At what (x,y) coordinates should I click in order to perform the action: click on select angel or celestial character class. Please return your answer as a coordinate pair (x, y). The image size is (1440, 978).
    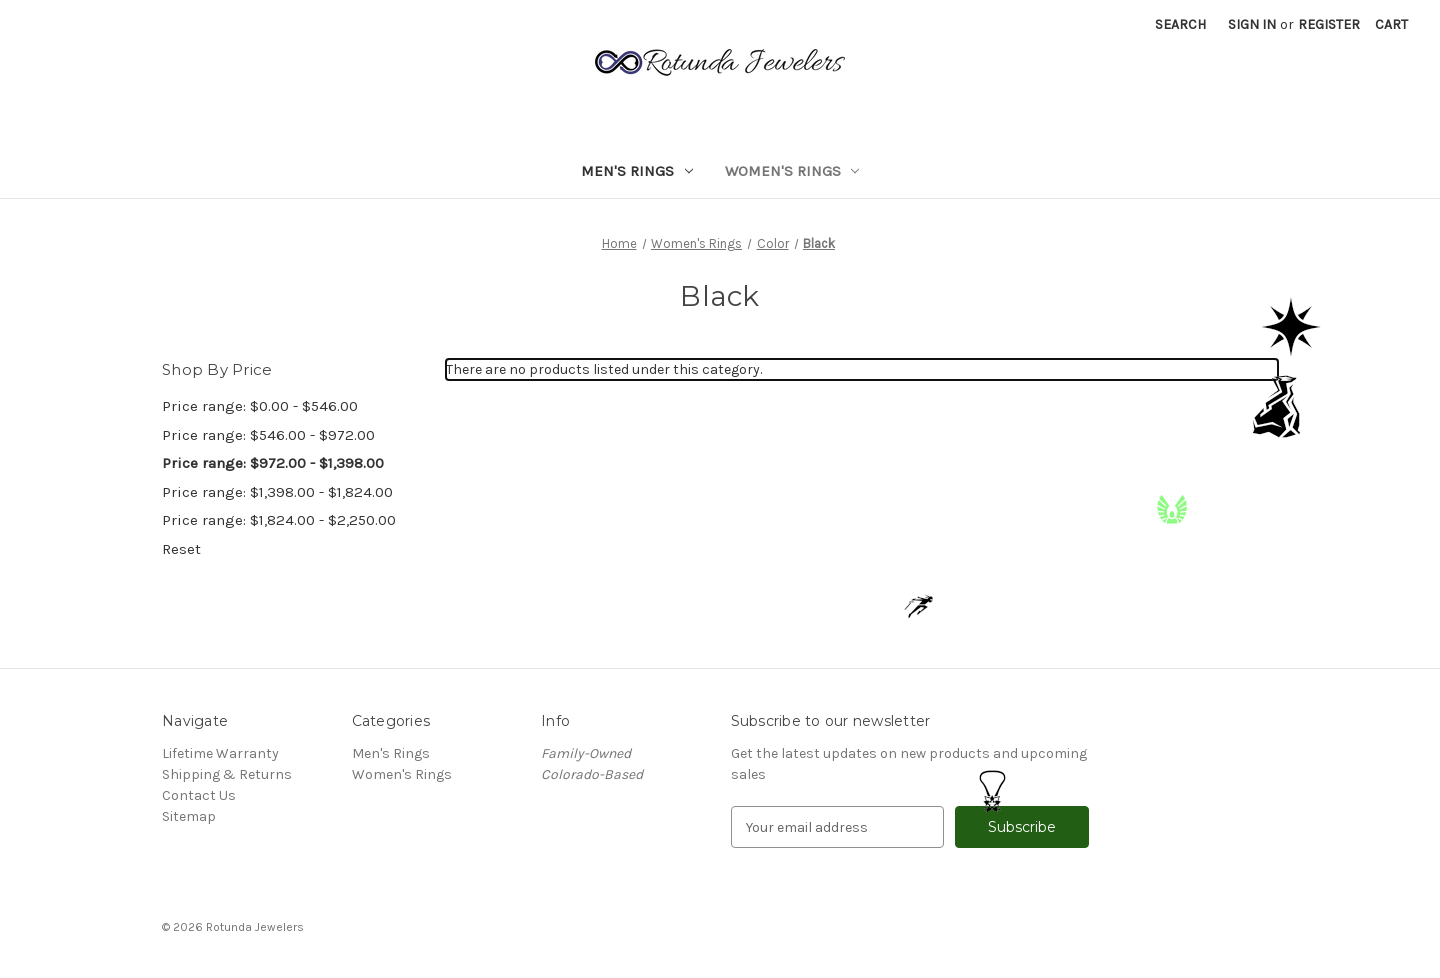
    Looking at the image, I should click on (1172, 509).